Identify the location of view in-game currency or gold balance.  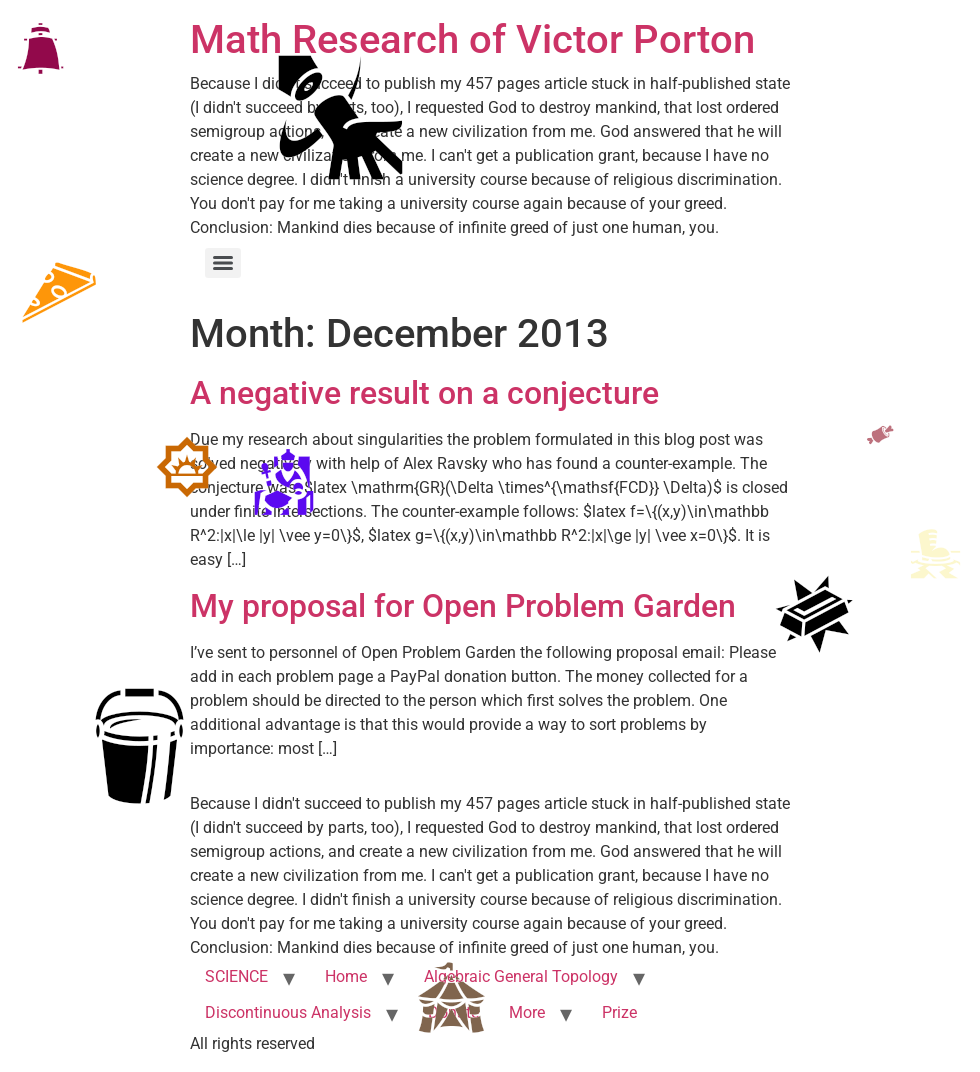
(814, 613).